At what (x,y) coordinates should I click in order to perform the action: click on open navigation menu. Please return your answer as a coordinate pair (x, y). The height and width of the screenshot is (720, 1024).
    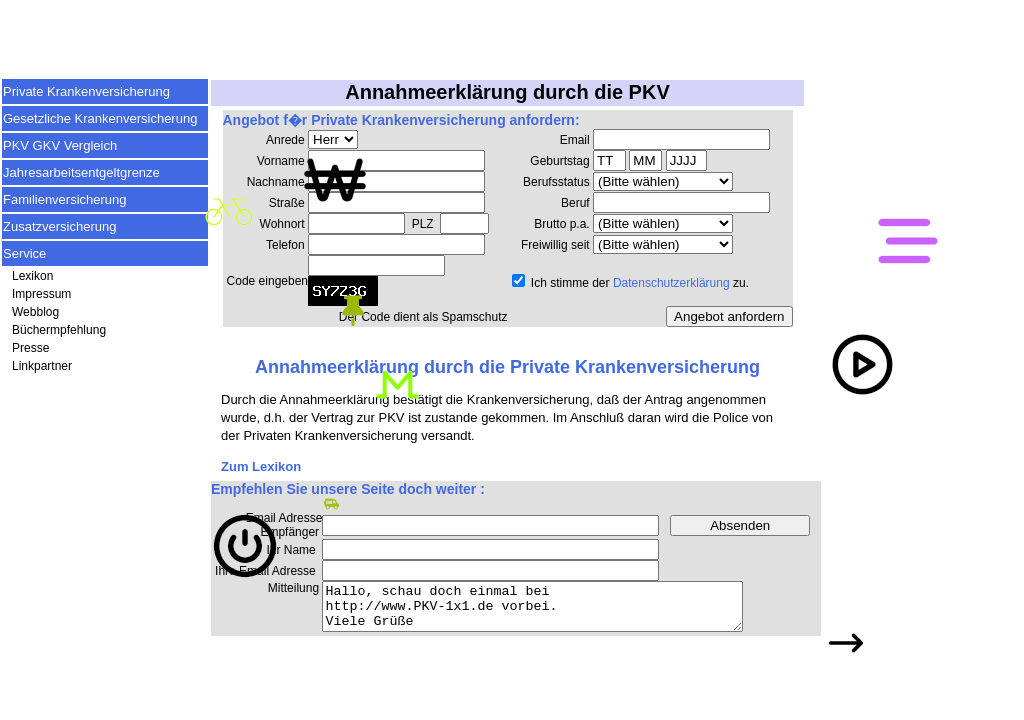
    Looking at the image, I should click on (908, 241).